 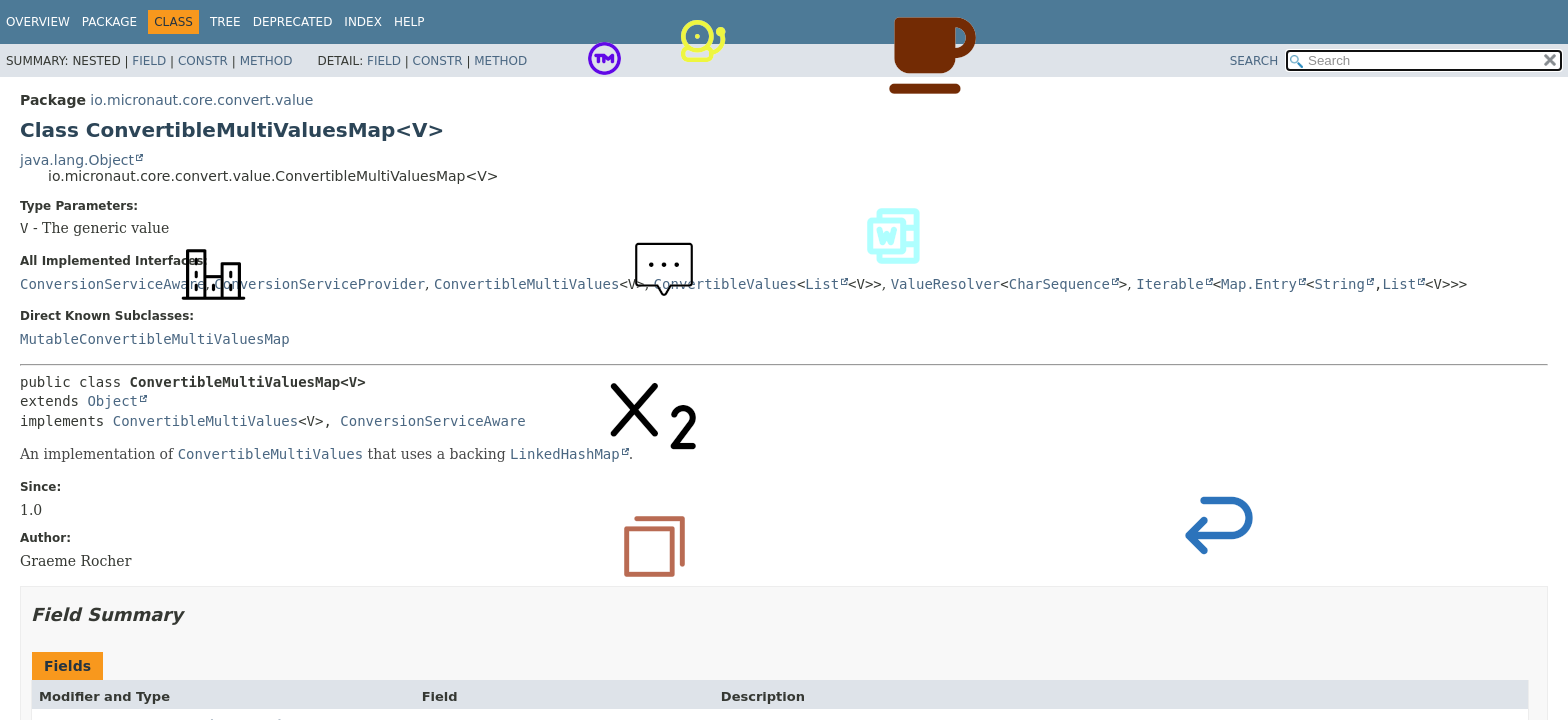 What do you see at coordinates (664, 267) in the screenshot?
I see `open chat or messaging` at bounding box center [664, 267].